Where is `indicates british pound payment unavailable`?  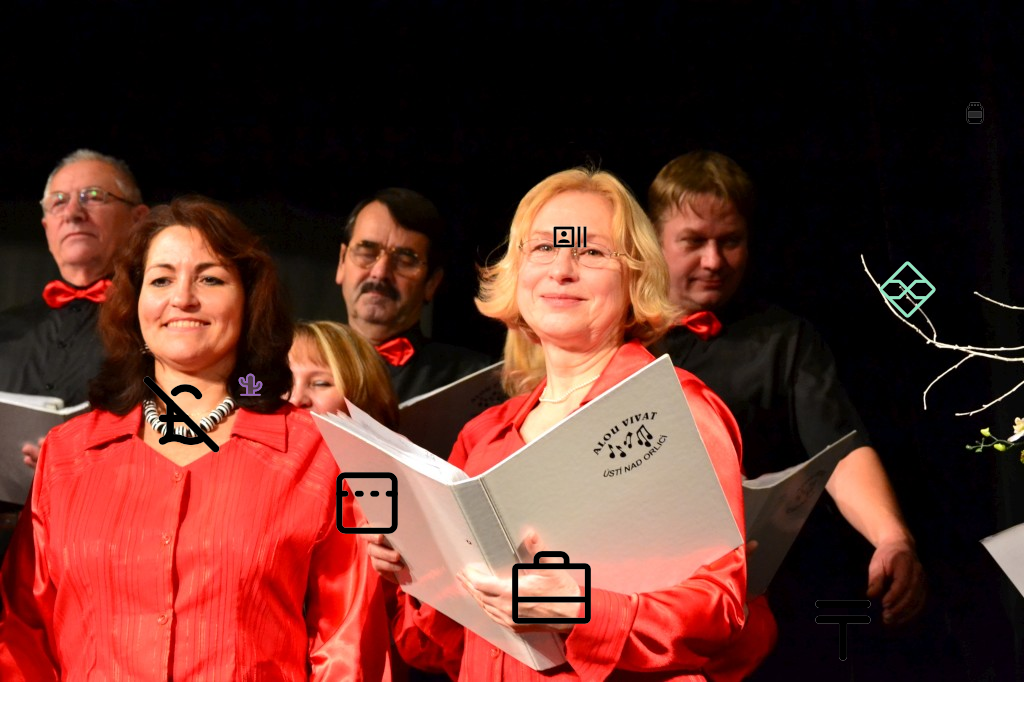
indicates british pound payment unavailable is located at coordinates (181, 414).